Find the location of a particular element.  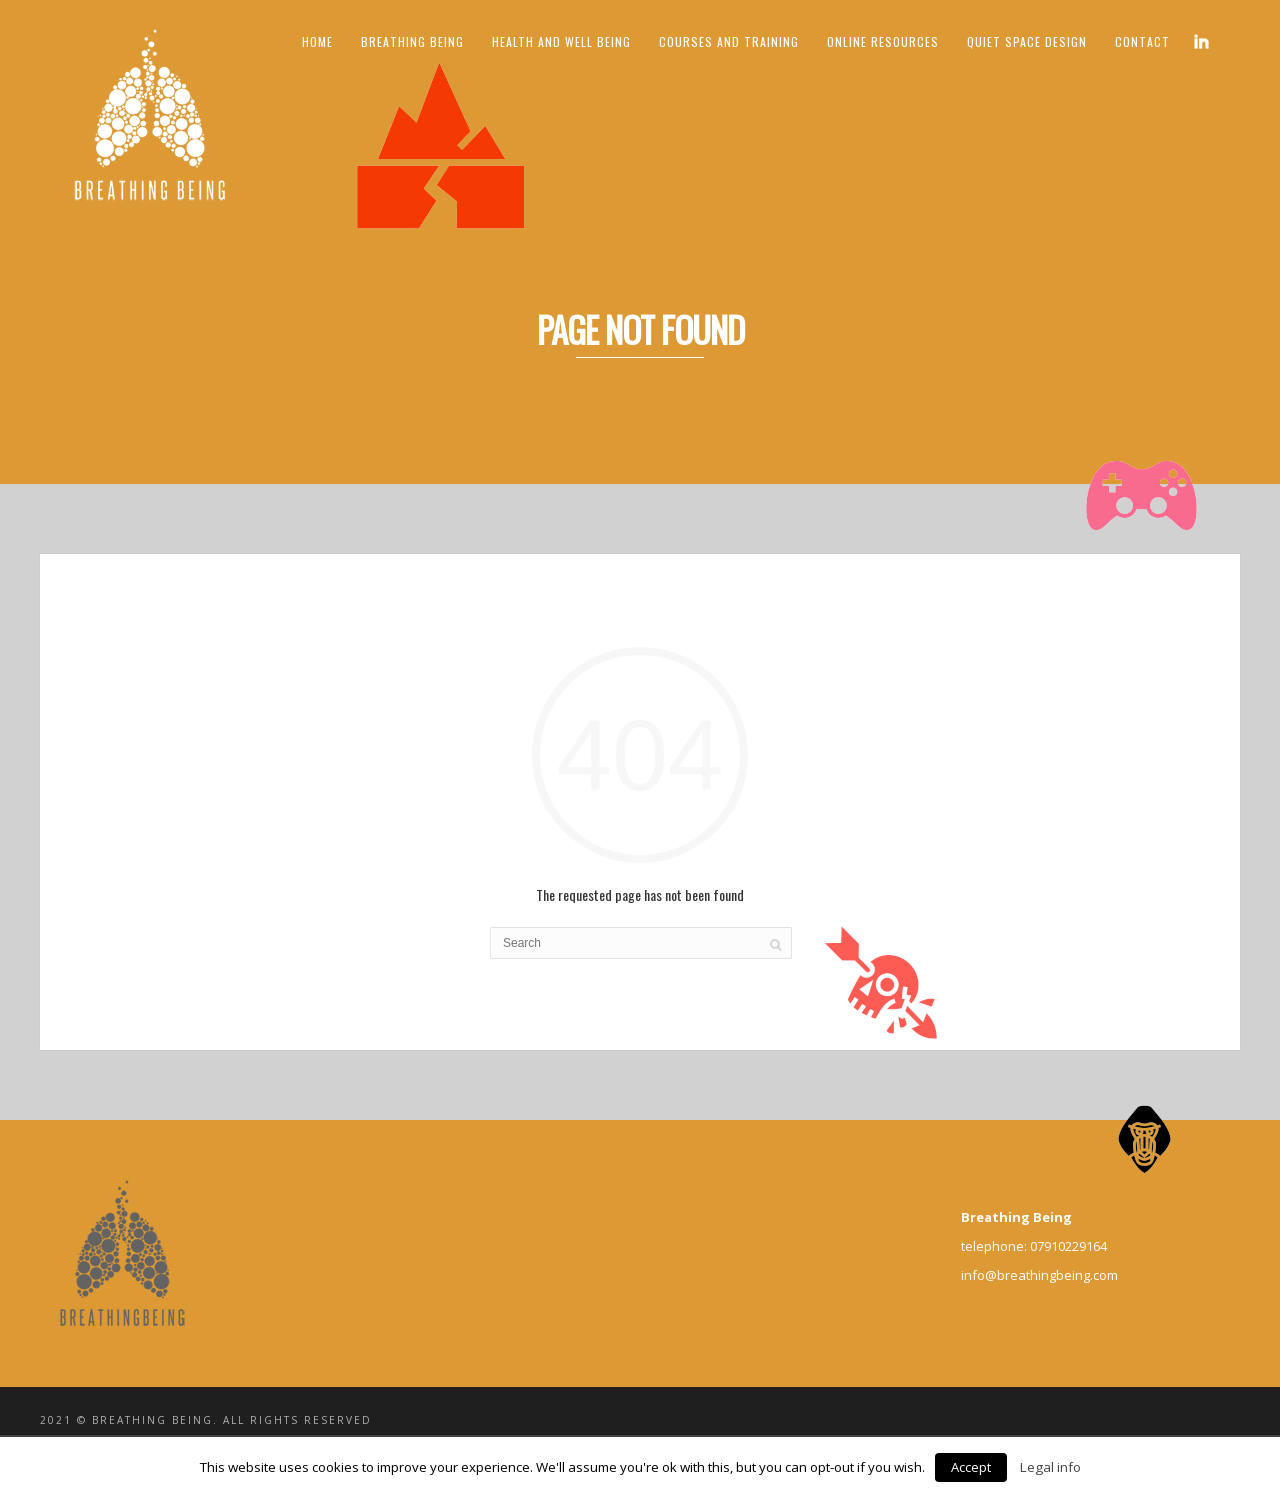

skull pierced by arrow achievement or trophy is located at coordinates (881, 982).